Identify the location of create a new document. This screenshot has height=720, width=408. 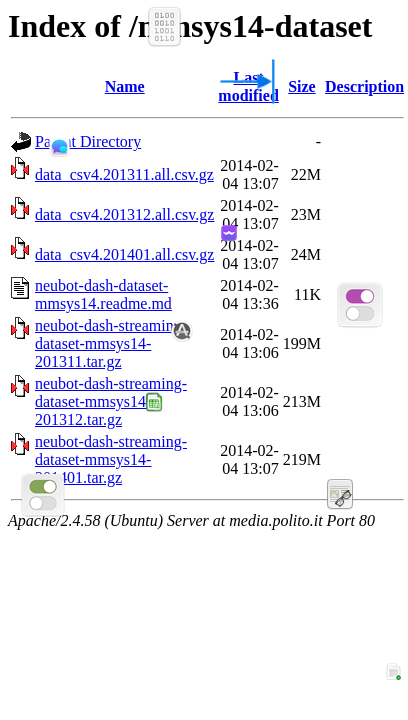
(393, 671).